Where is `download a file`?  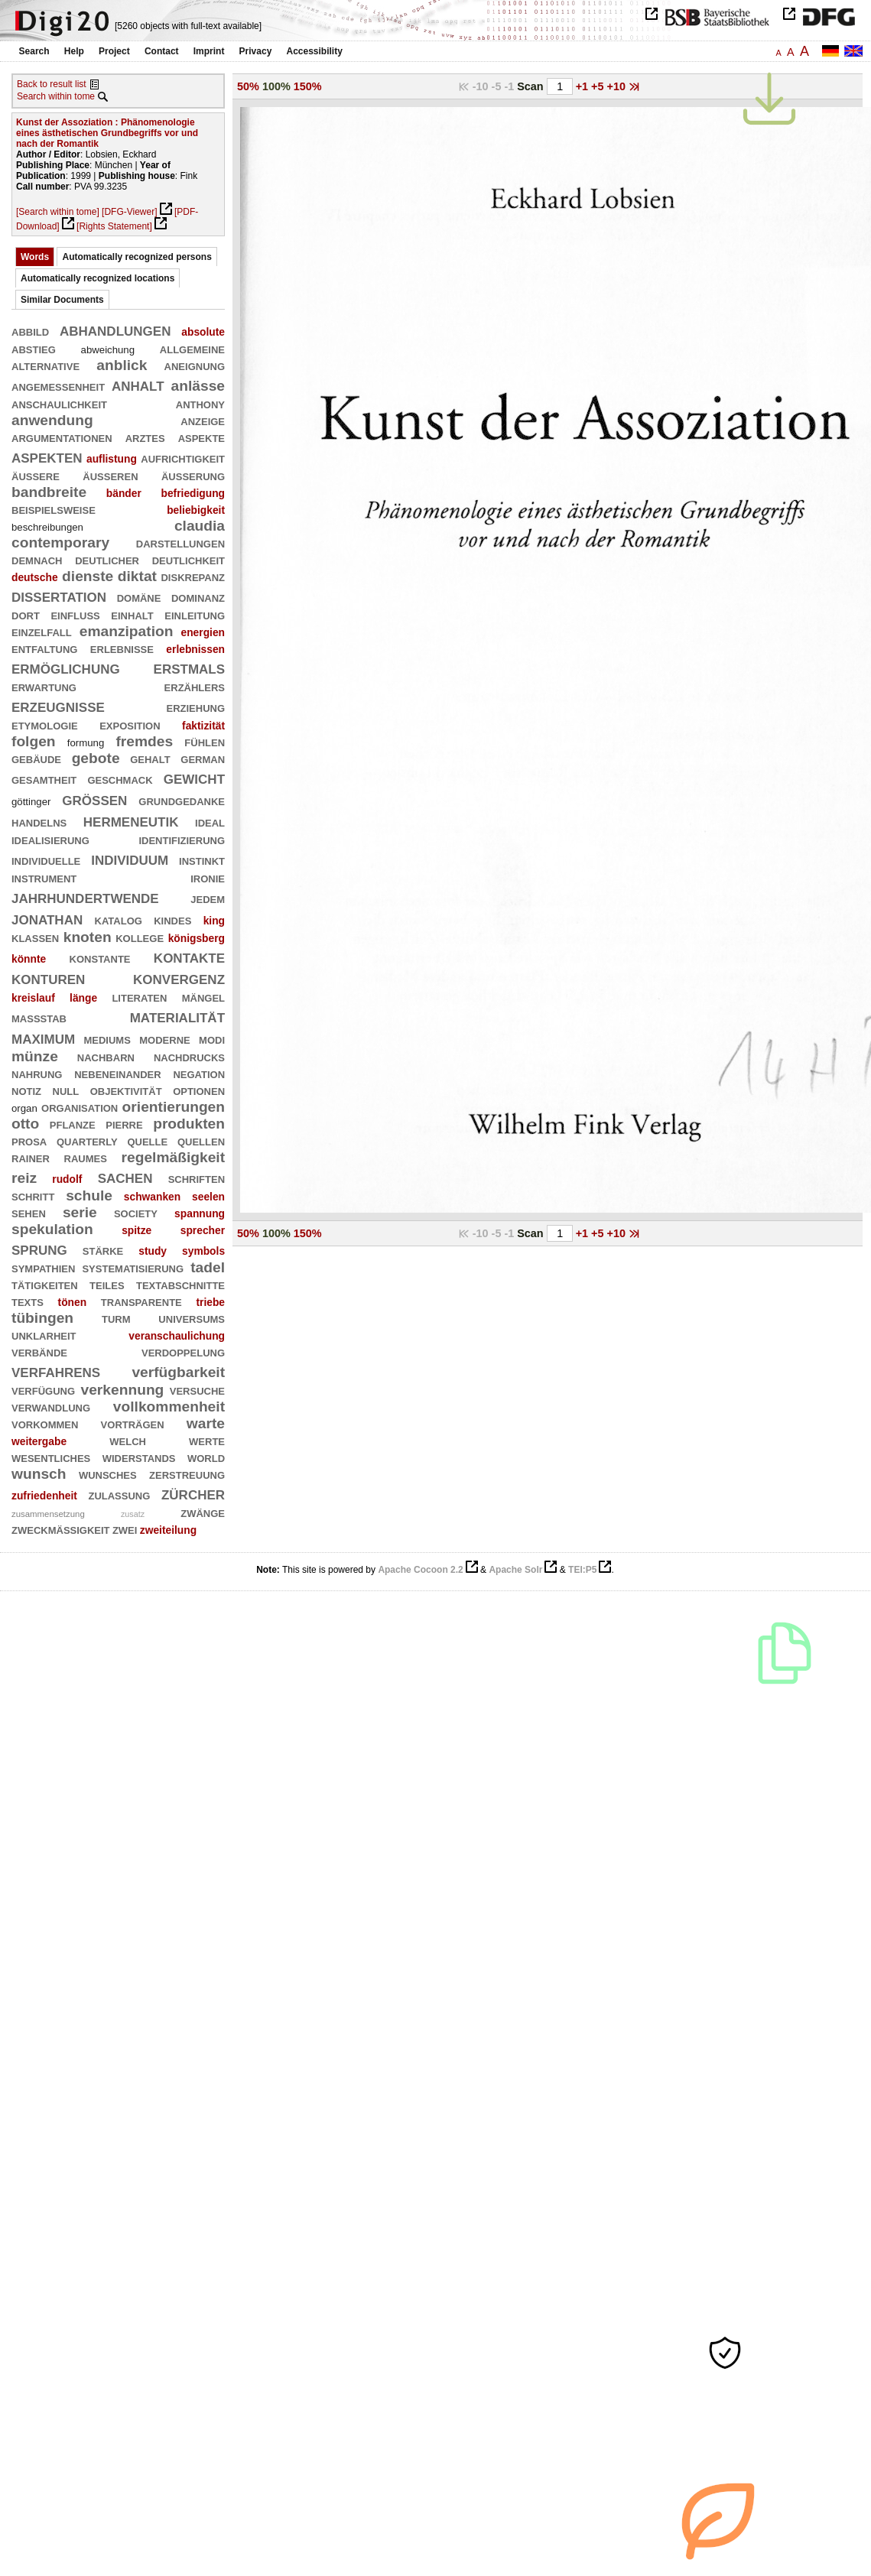
download a file is located at coordinates (769, 99).